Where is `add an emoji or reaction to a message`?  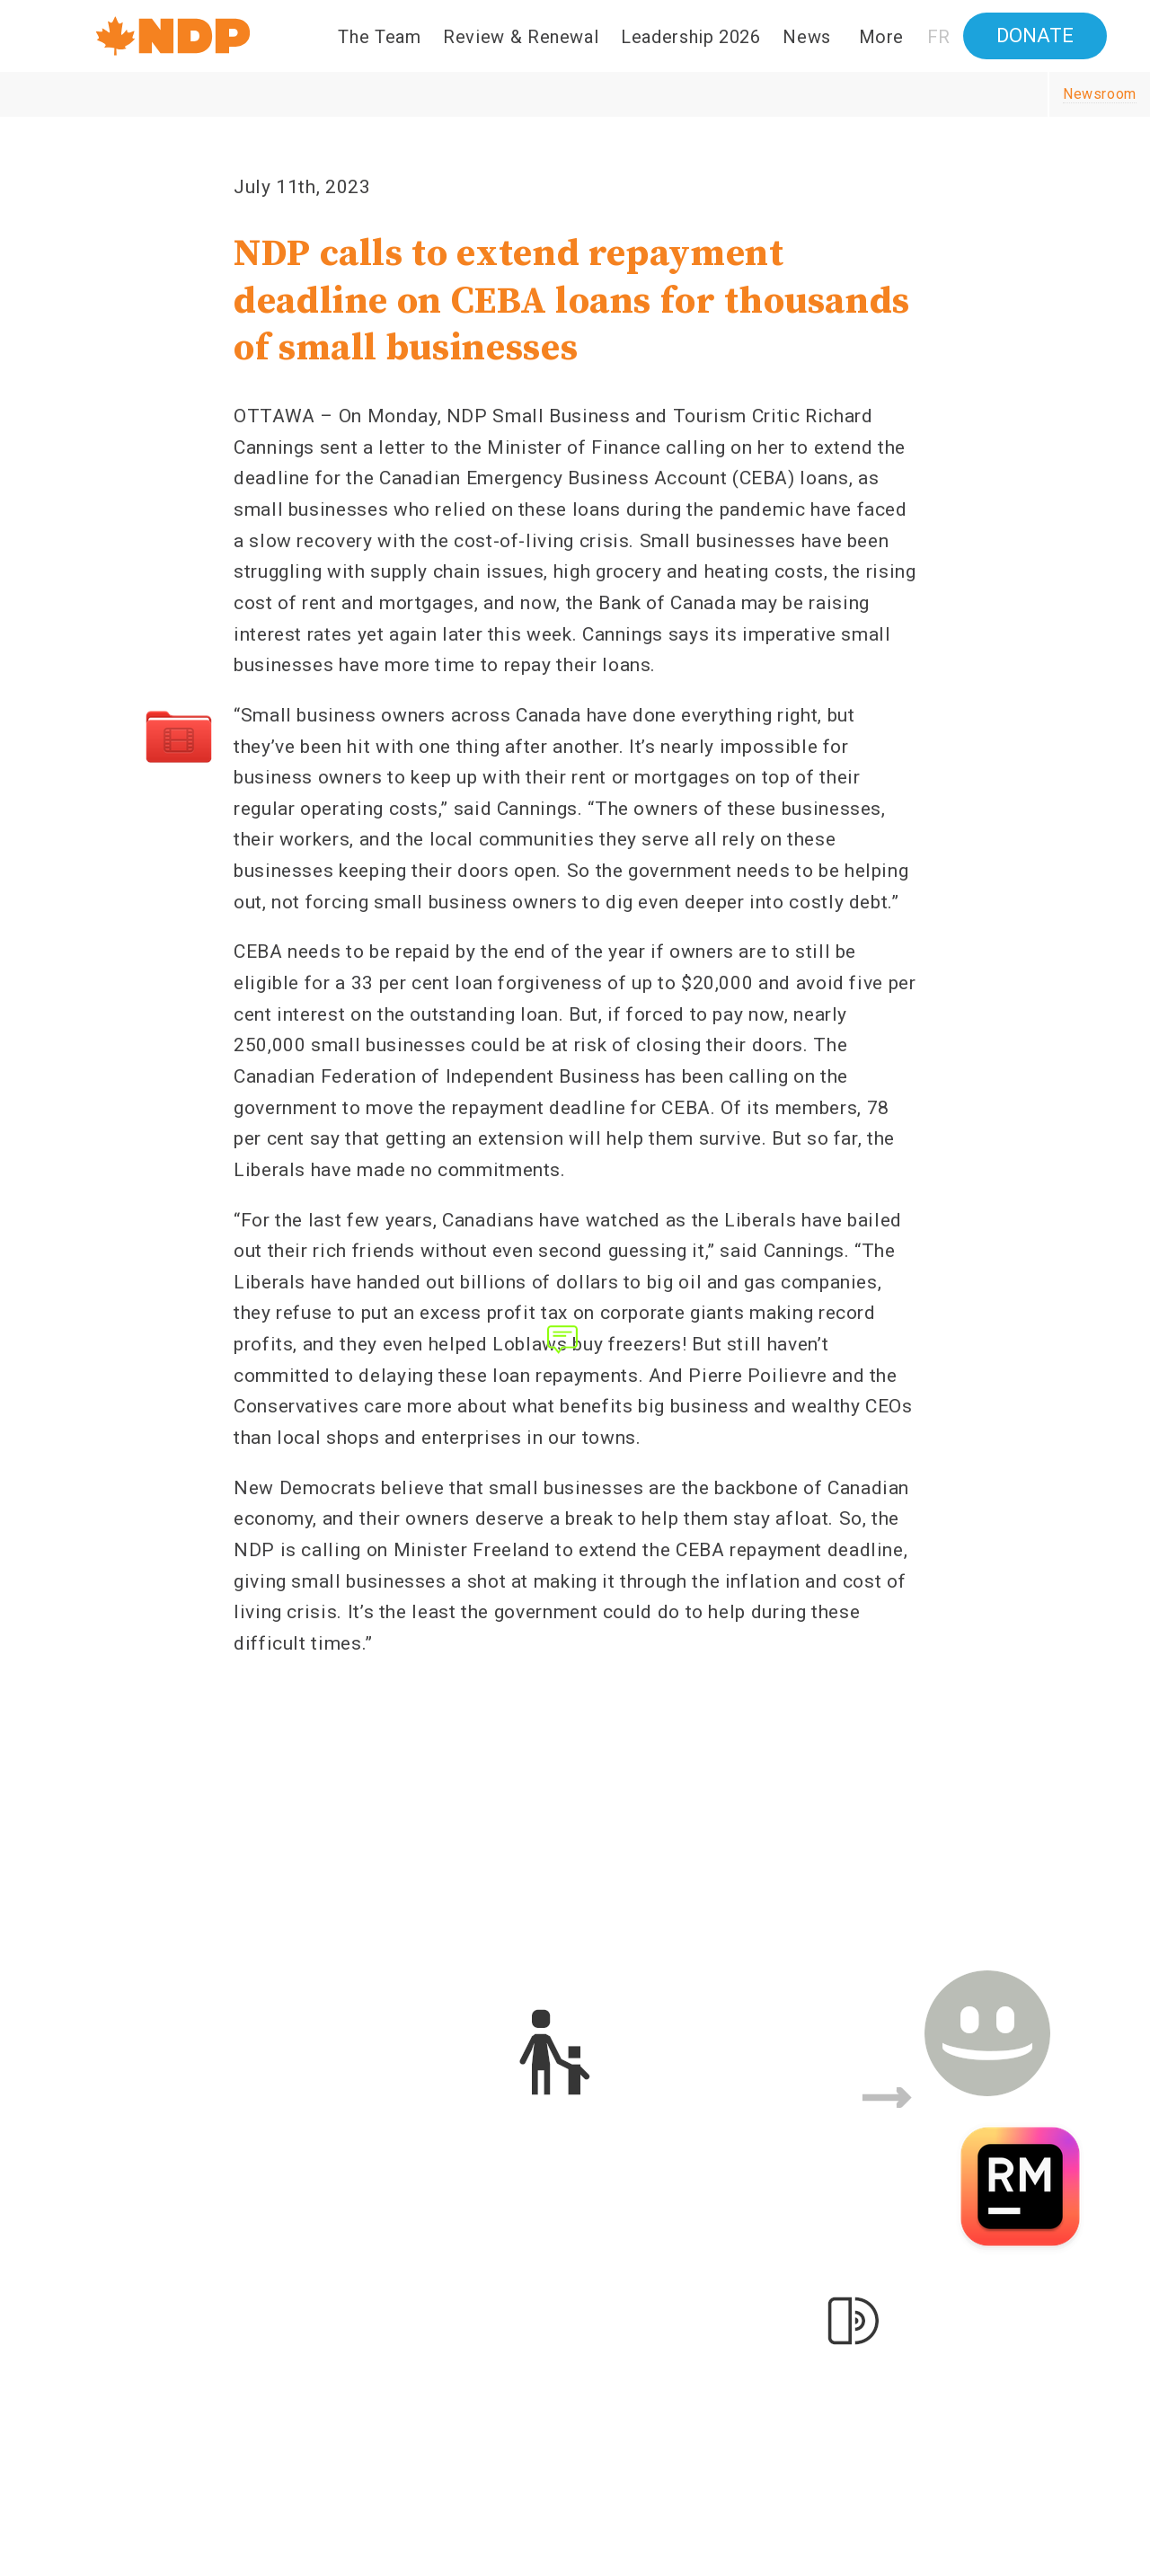
add an emoji or reaction to a message is located at coordinates (987, 2033).